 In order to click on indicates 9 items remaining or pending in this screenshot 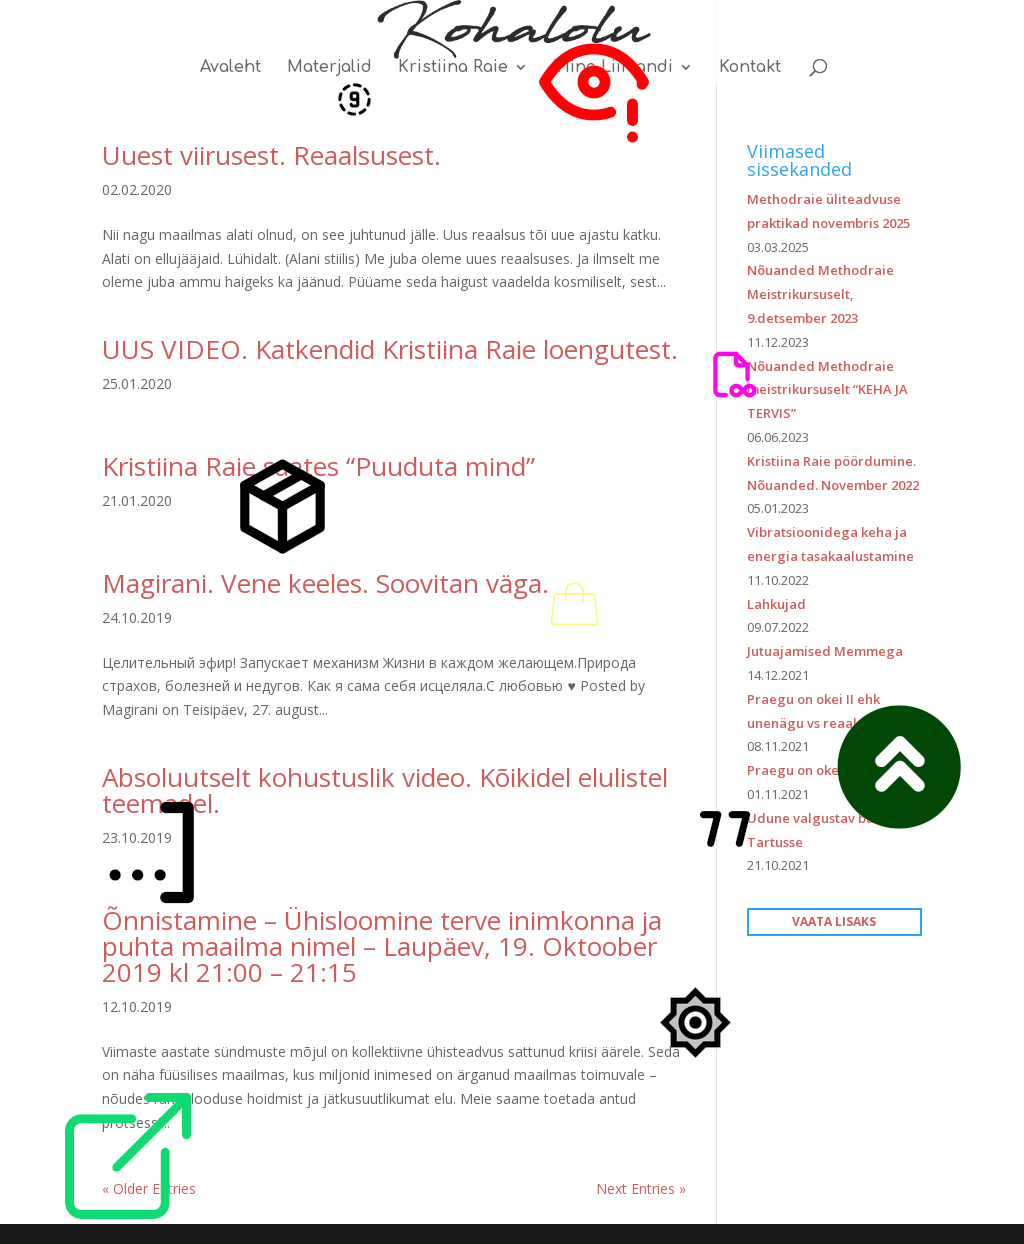, I will do `click(354, 99)`.